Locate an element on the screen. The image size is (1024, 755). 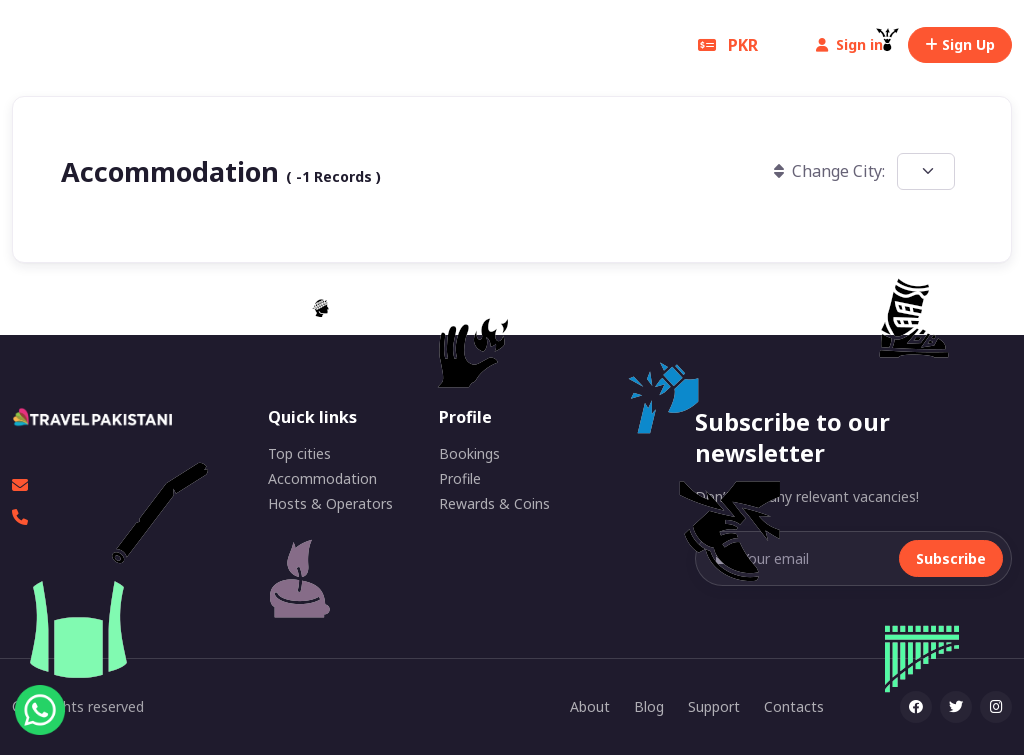
indicates a lit candle or flame feature is located at coordinates (299, 579).